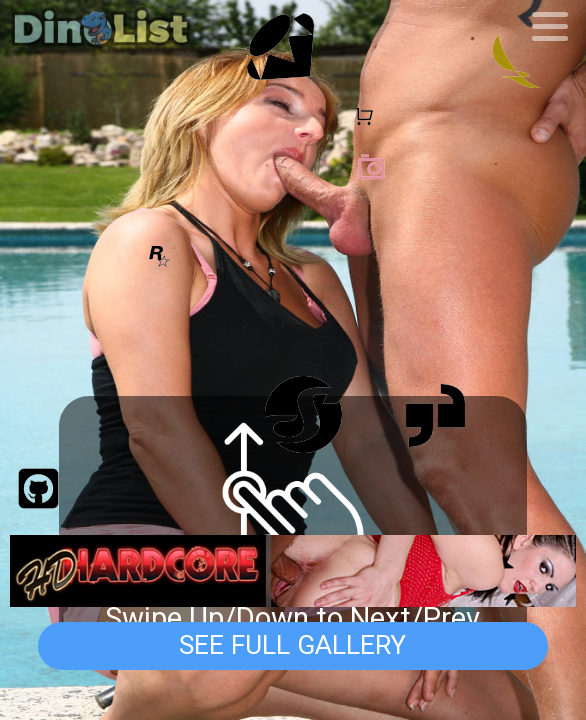  What do you see at coordinates (159, 256) in the screenshot?
I see `Rockstar Games company logo` at bounding box center [159, 256].